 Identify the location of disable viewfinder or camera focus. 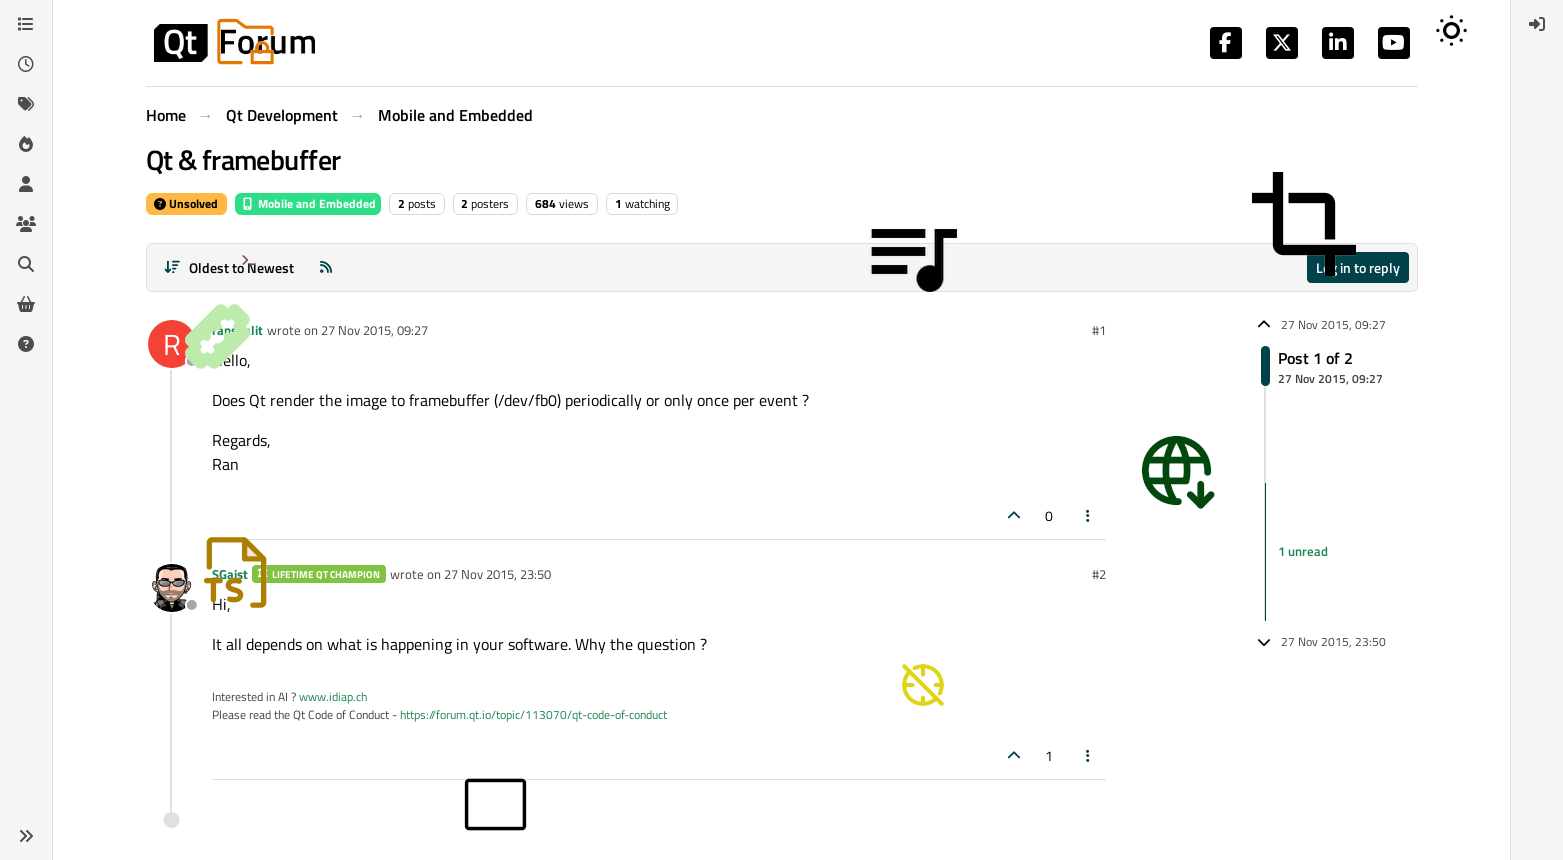
(923, 685).